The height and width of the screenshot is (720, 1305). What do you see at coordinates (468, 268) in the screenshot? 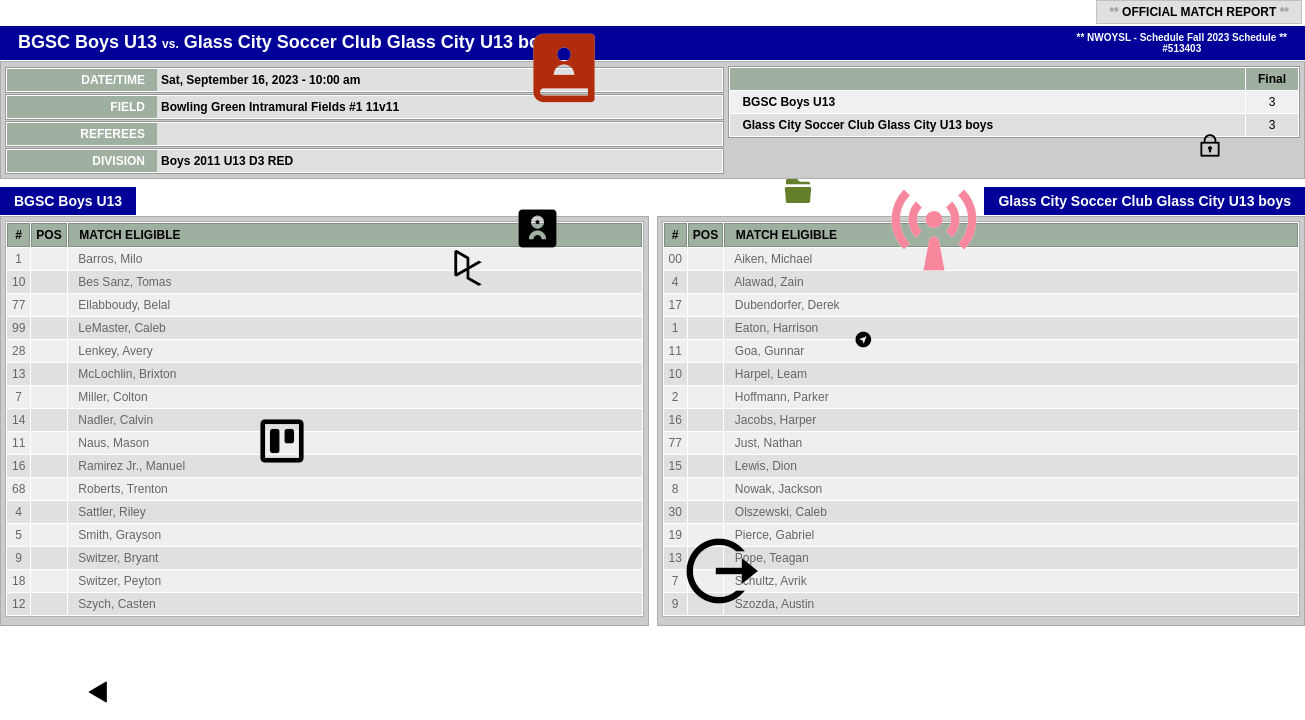
I see `open the DataCamp app` at bounding box center [468, 268].